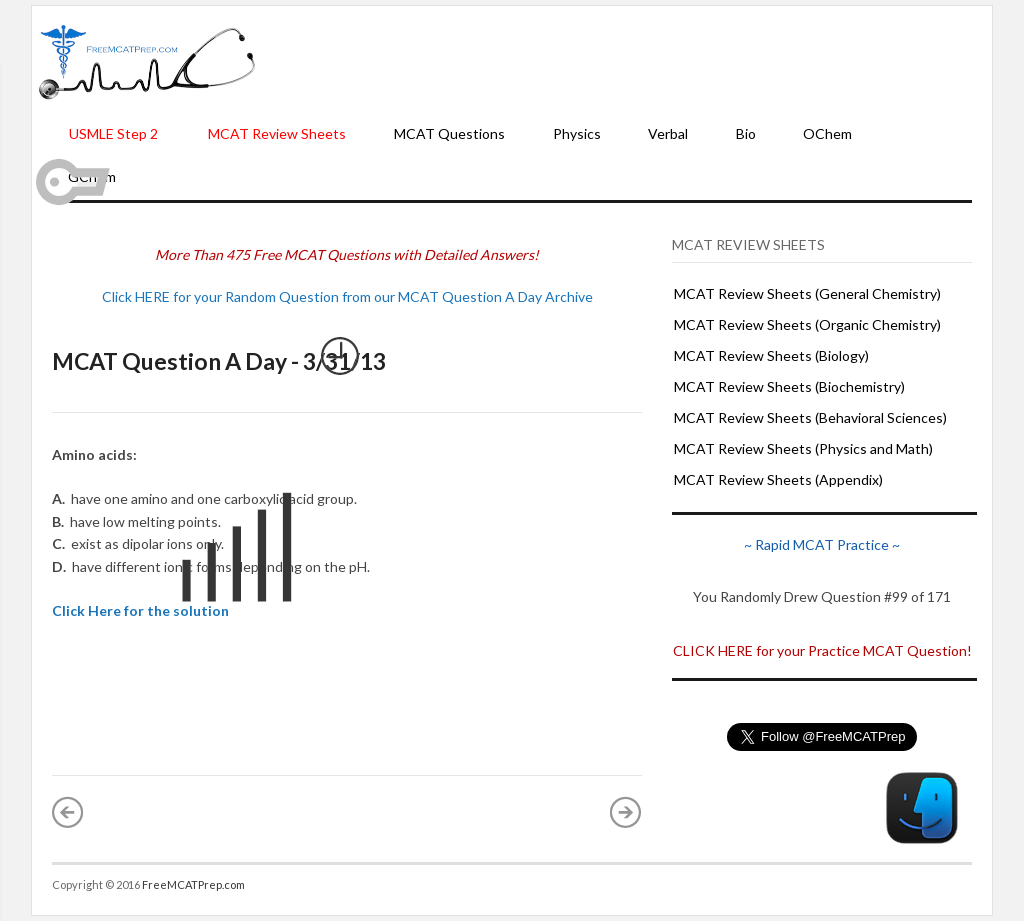  I want to click on enter password to continue, so click(73, 182).